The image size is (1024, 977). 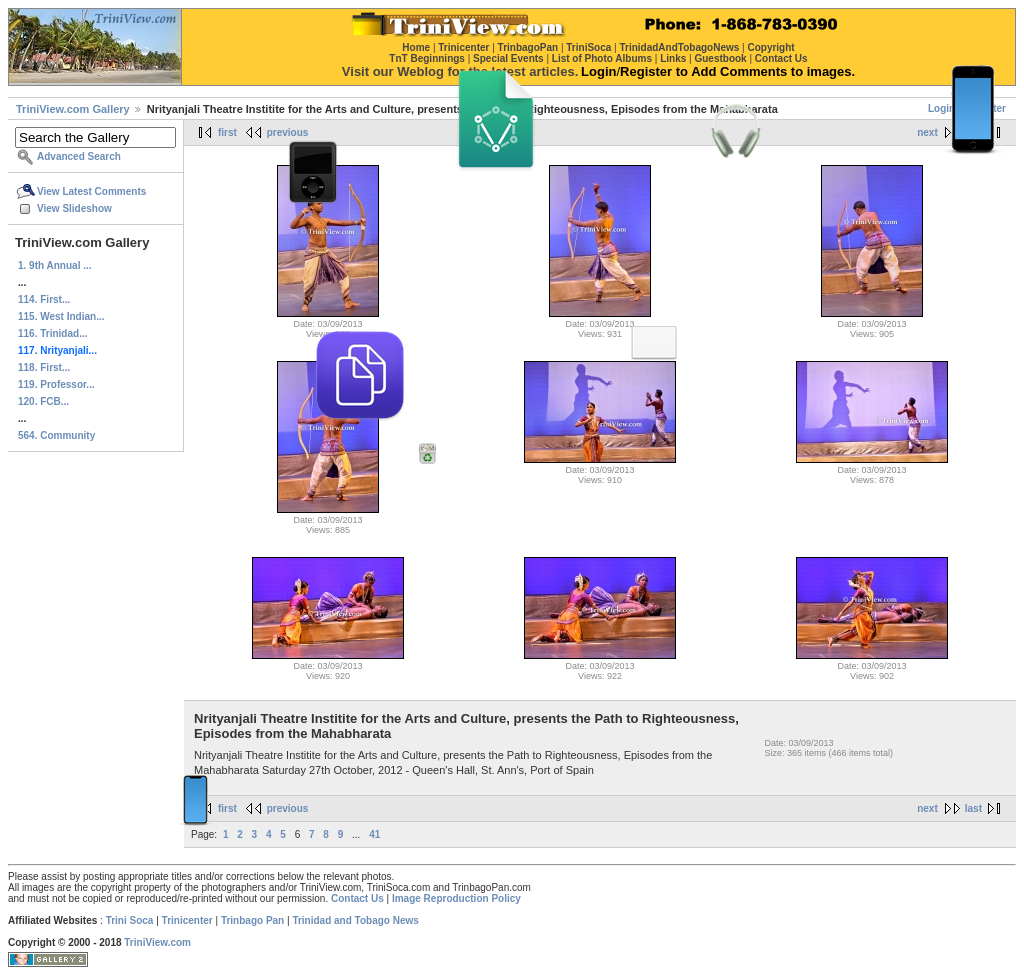 What do you see at coordinates (496, 119) in the screenshot?
I see `a vector graphics file` at bounding box center [496, 119].